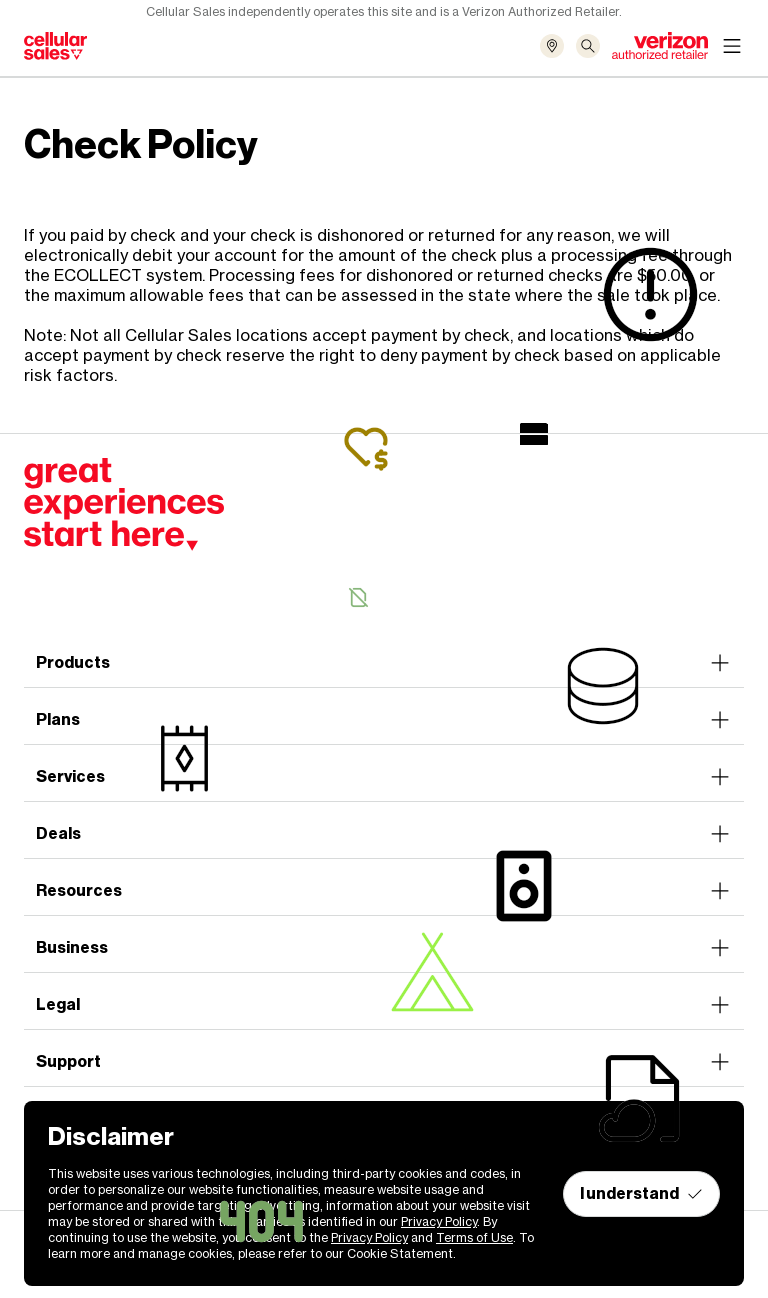 This screenshot has width=768, height=1298. I want to click on access database or data storage, so click(603, 686).